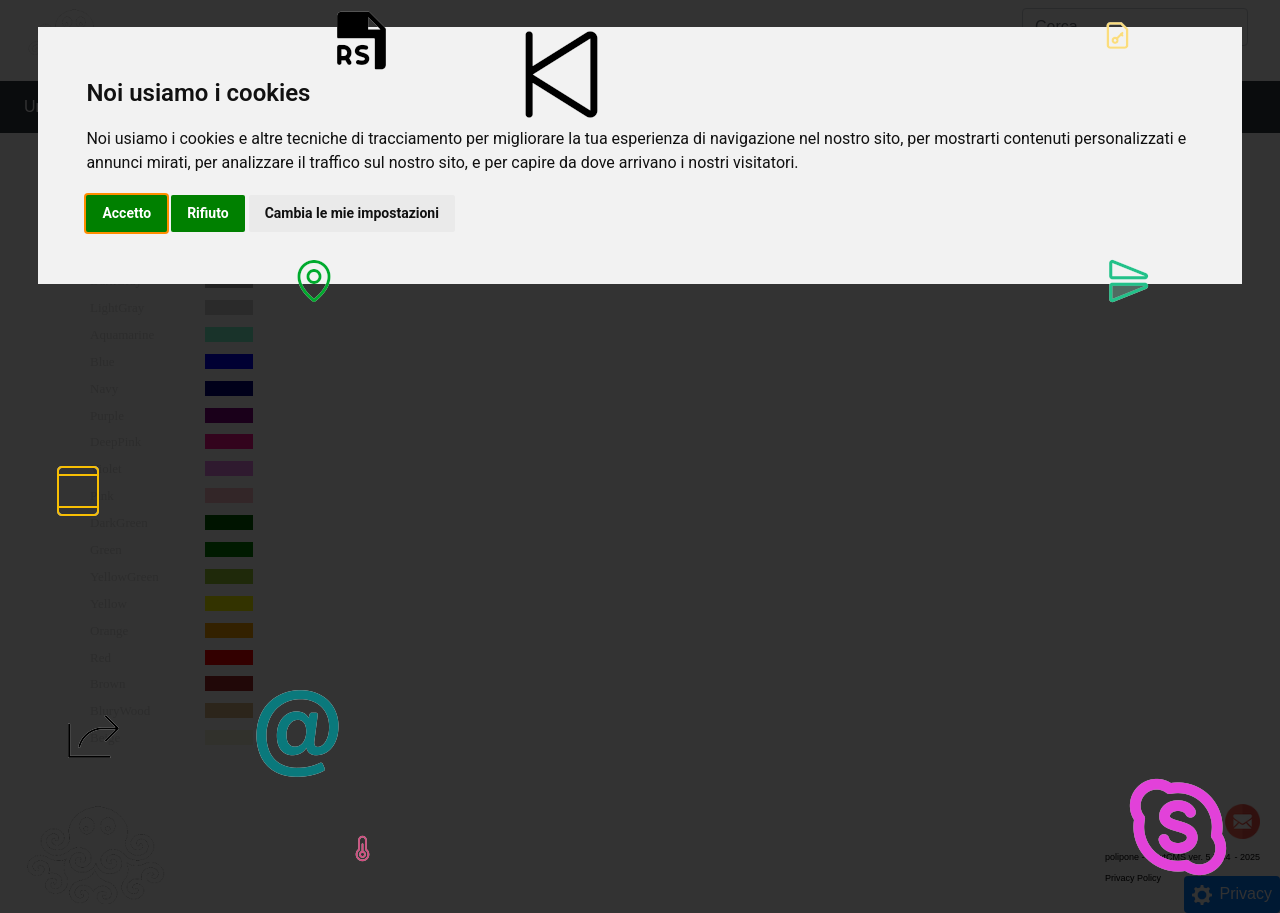 This screenshot has width=1280, height=913. Describe the element at coordinates (1178, 827) in the screenshot. I see `open Skype app` at that location.